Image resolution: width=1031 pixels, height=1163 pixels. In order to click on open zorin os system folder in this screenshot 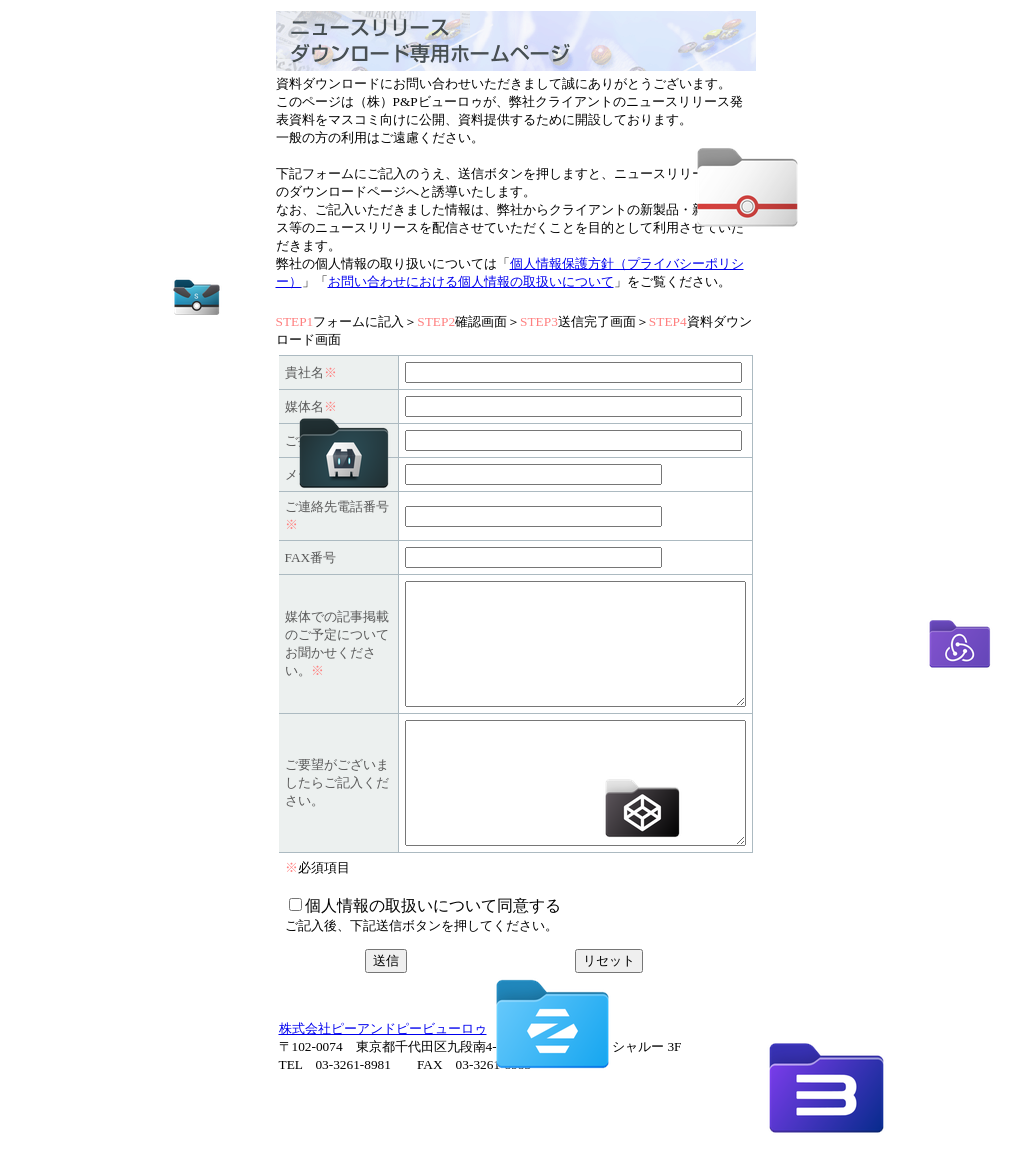, I will do `click(552, 1027)`.